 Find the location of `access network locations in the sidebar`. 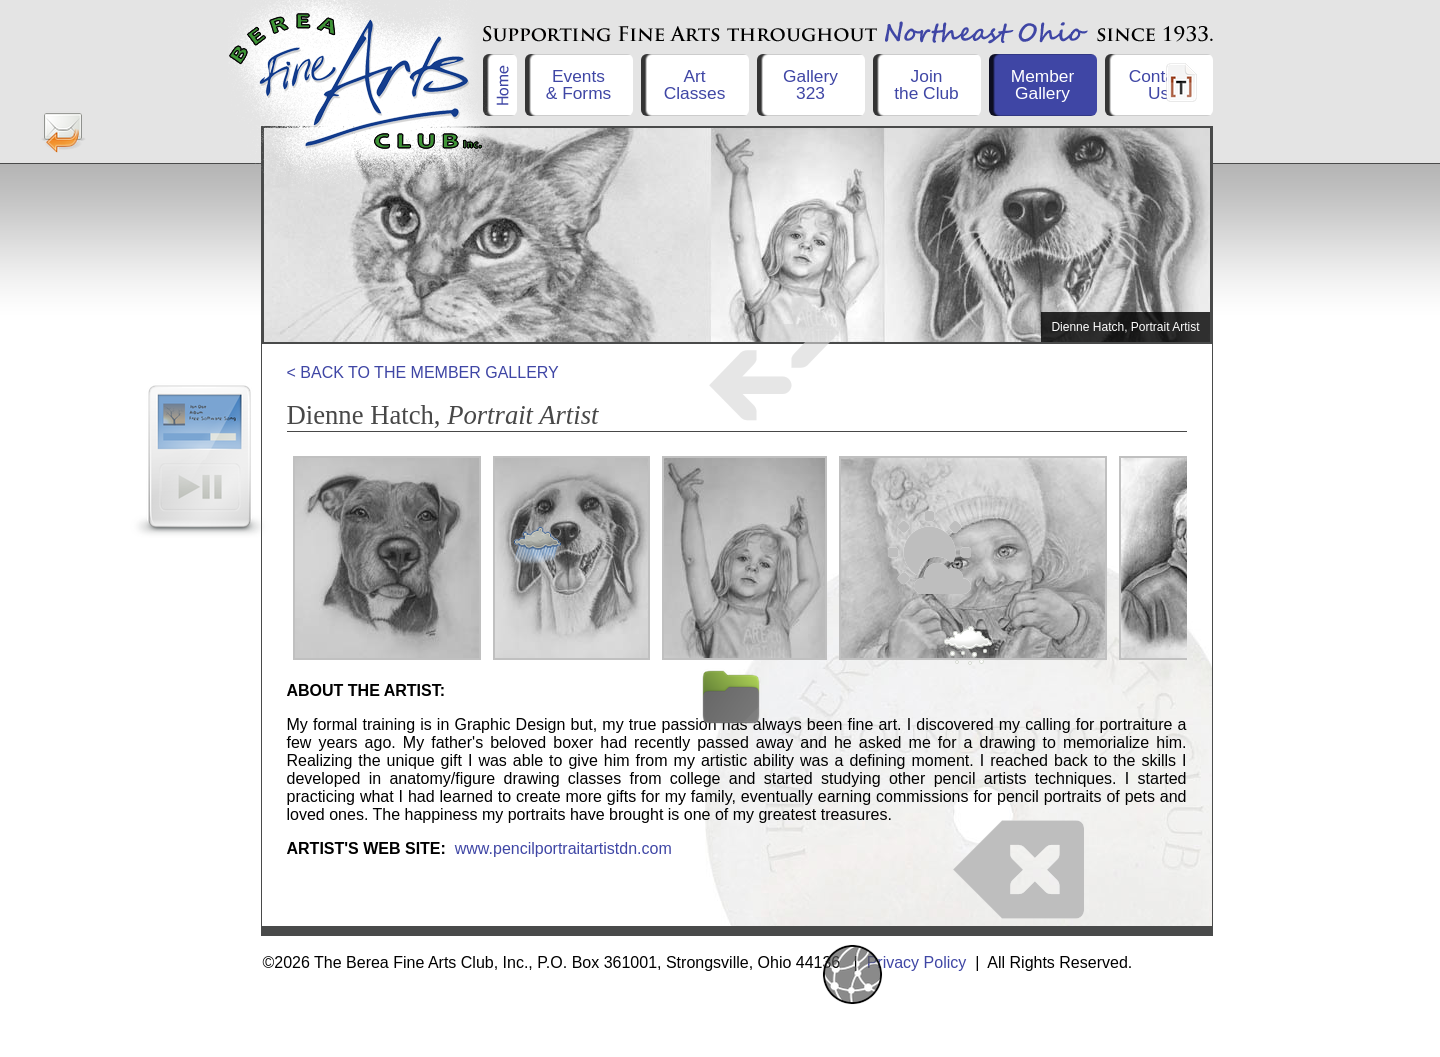

access network locations in the sidebar is located at coordinates (852, 974).